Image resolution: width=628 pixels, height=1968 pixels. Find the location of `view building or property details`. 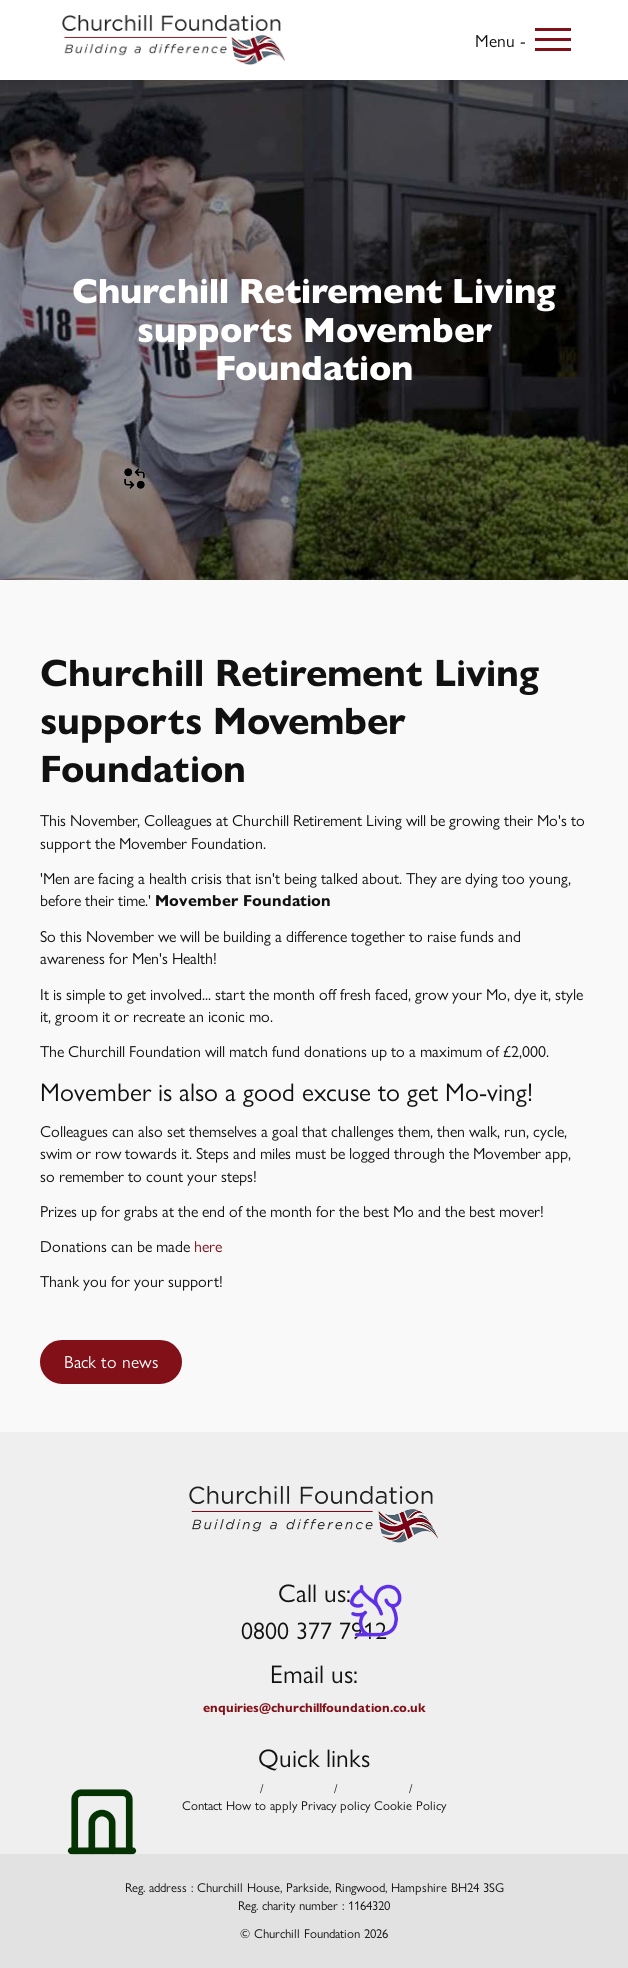

view building or property details is located at coordinates (102, 1820).